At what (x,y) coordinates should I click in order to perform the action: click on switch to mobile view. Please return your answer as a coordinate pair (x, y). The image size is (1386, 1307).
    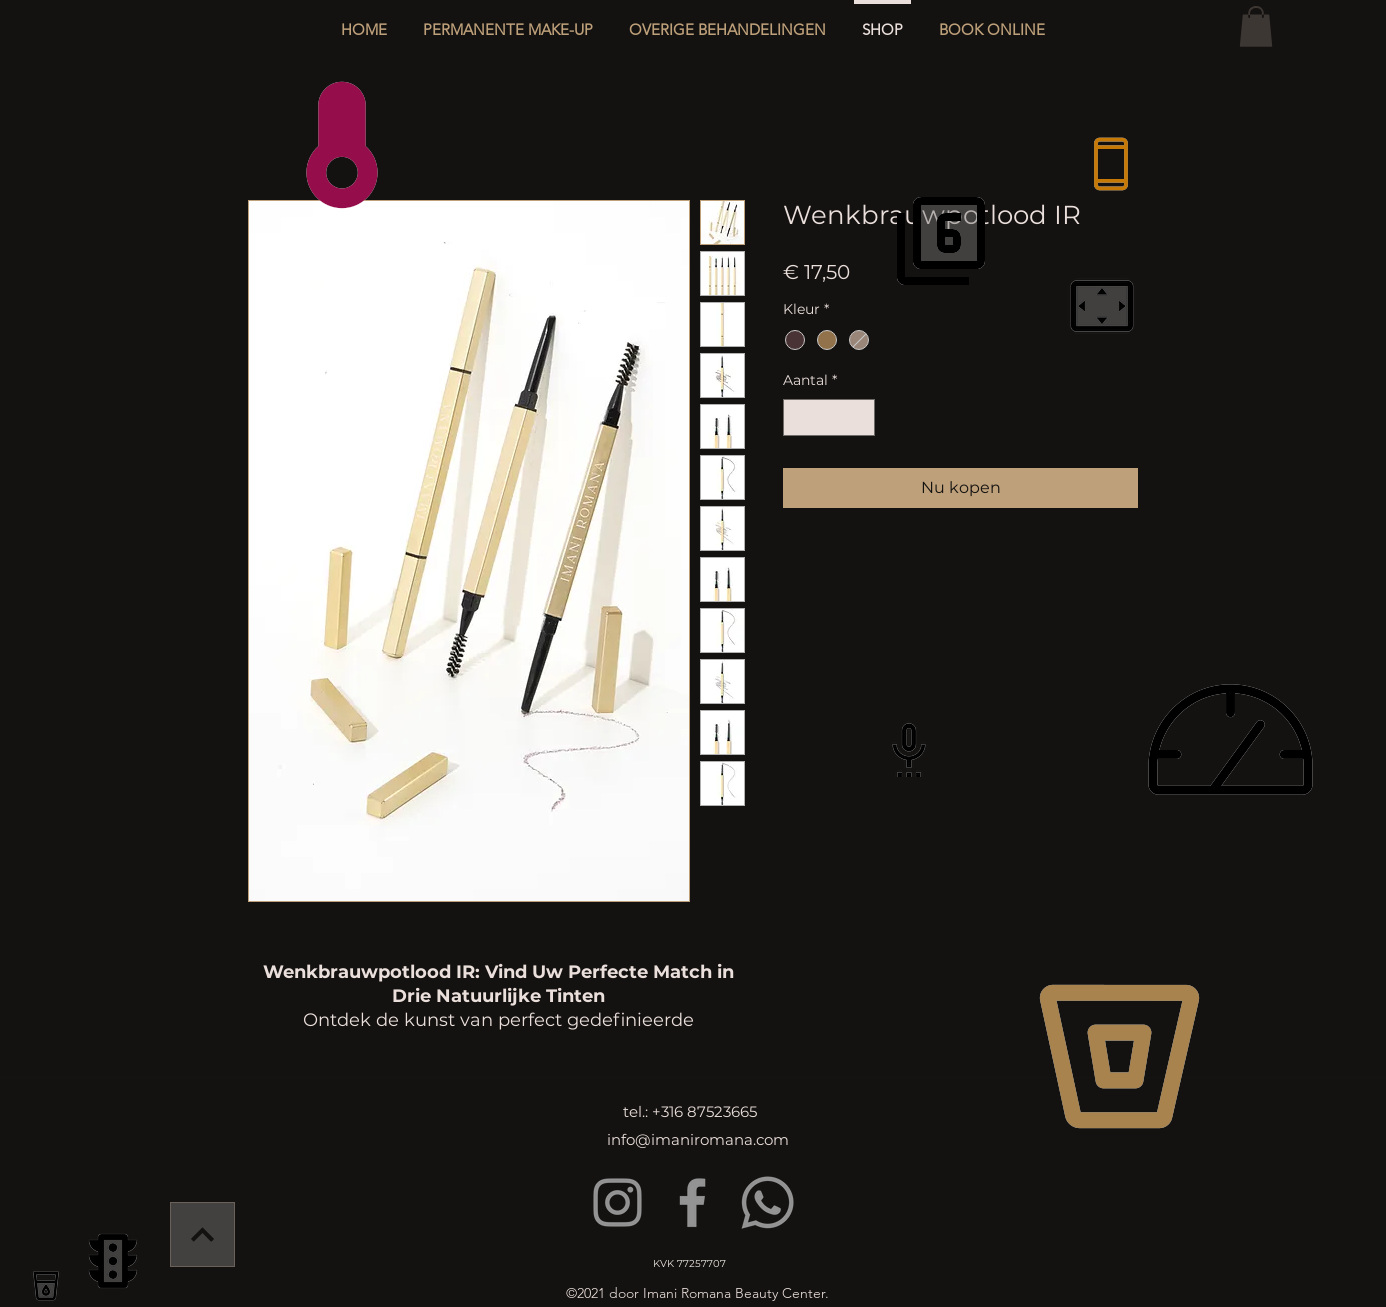
    Looking at the image, I should click on (1111, 164).